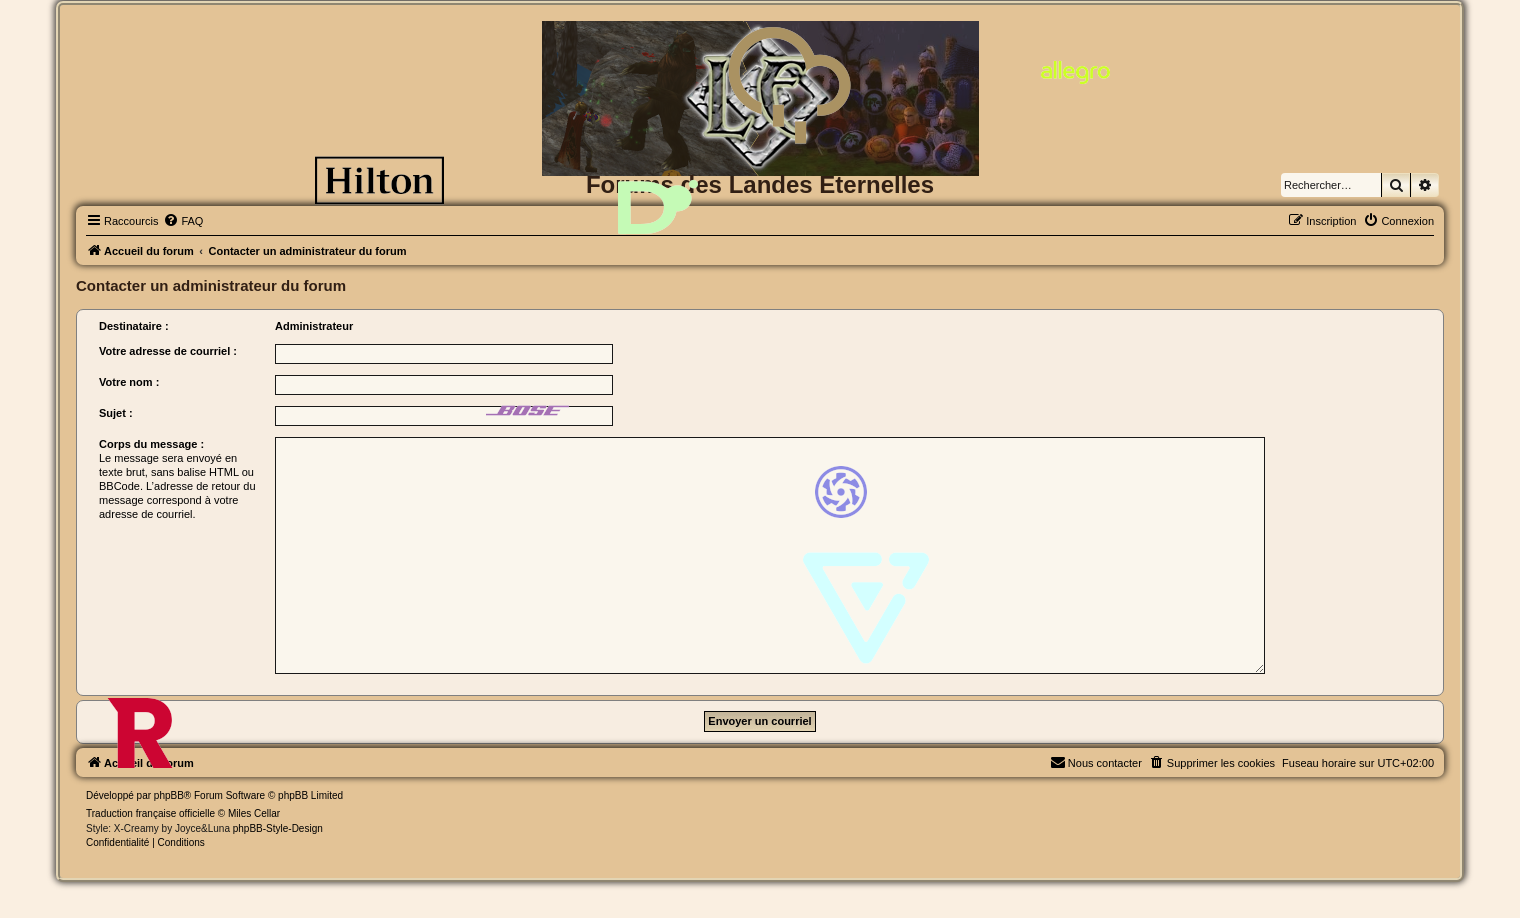 The width and height of the screenshot is (1520, 918). What do you see at coordinates (379, 180) in the screenshot?
I see `access the Hilton hotels app or website` at bounding box center [379, 180].